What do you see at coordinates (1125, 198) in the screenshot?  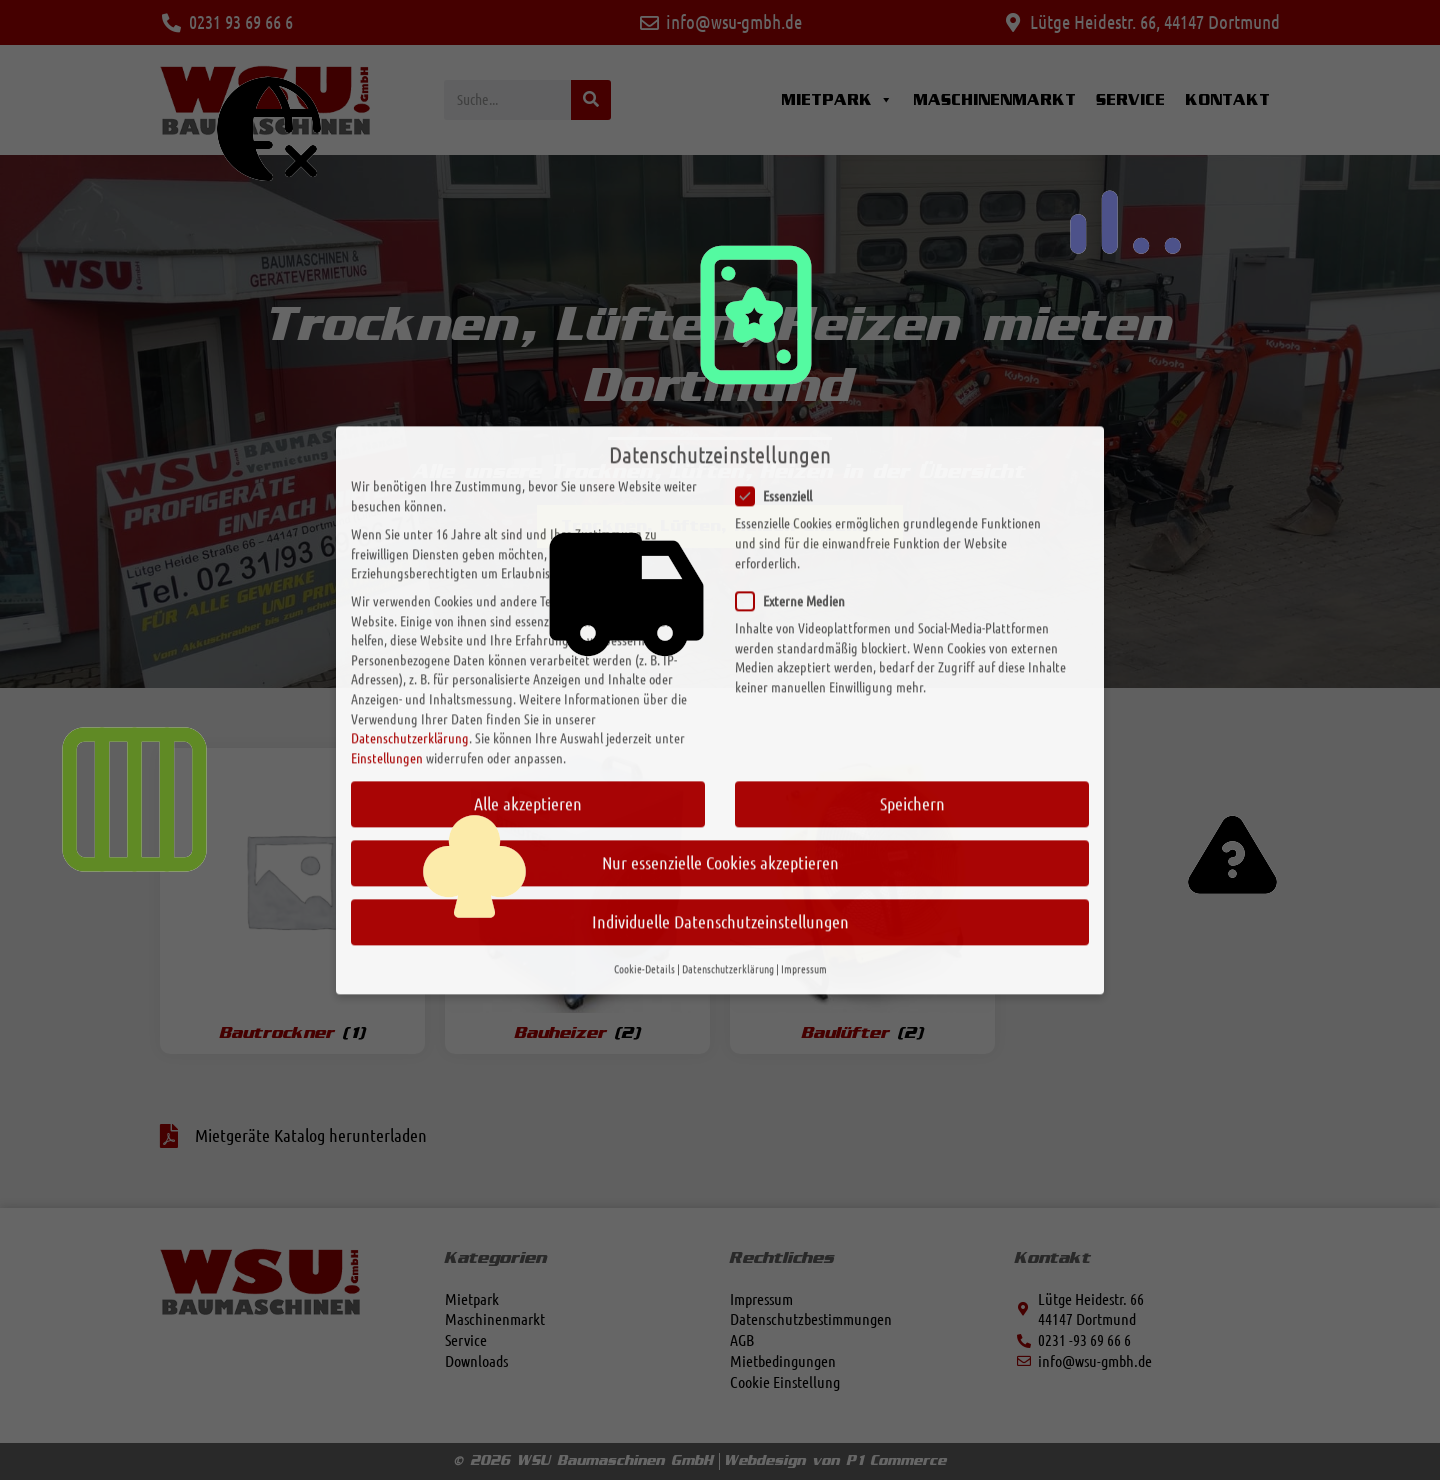 I see `indicates moderate signal strength` at bounding box center [1125, 198].